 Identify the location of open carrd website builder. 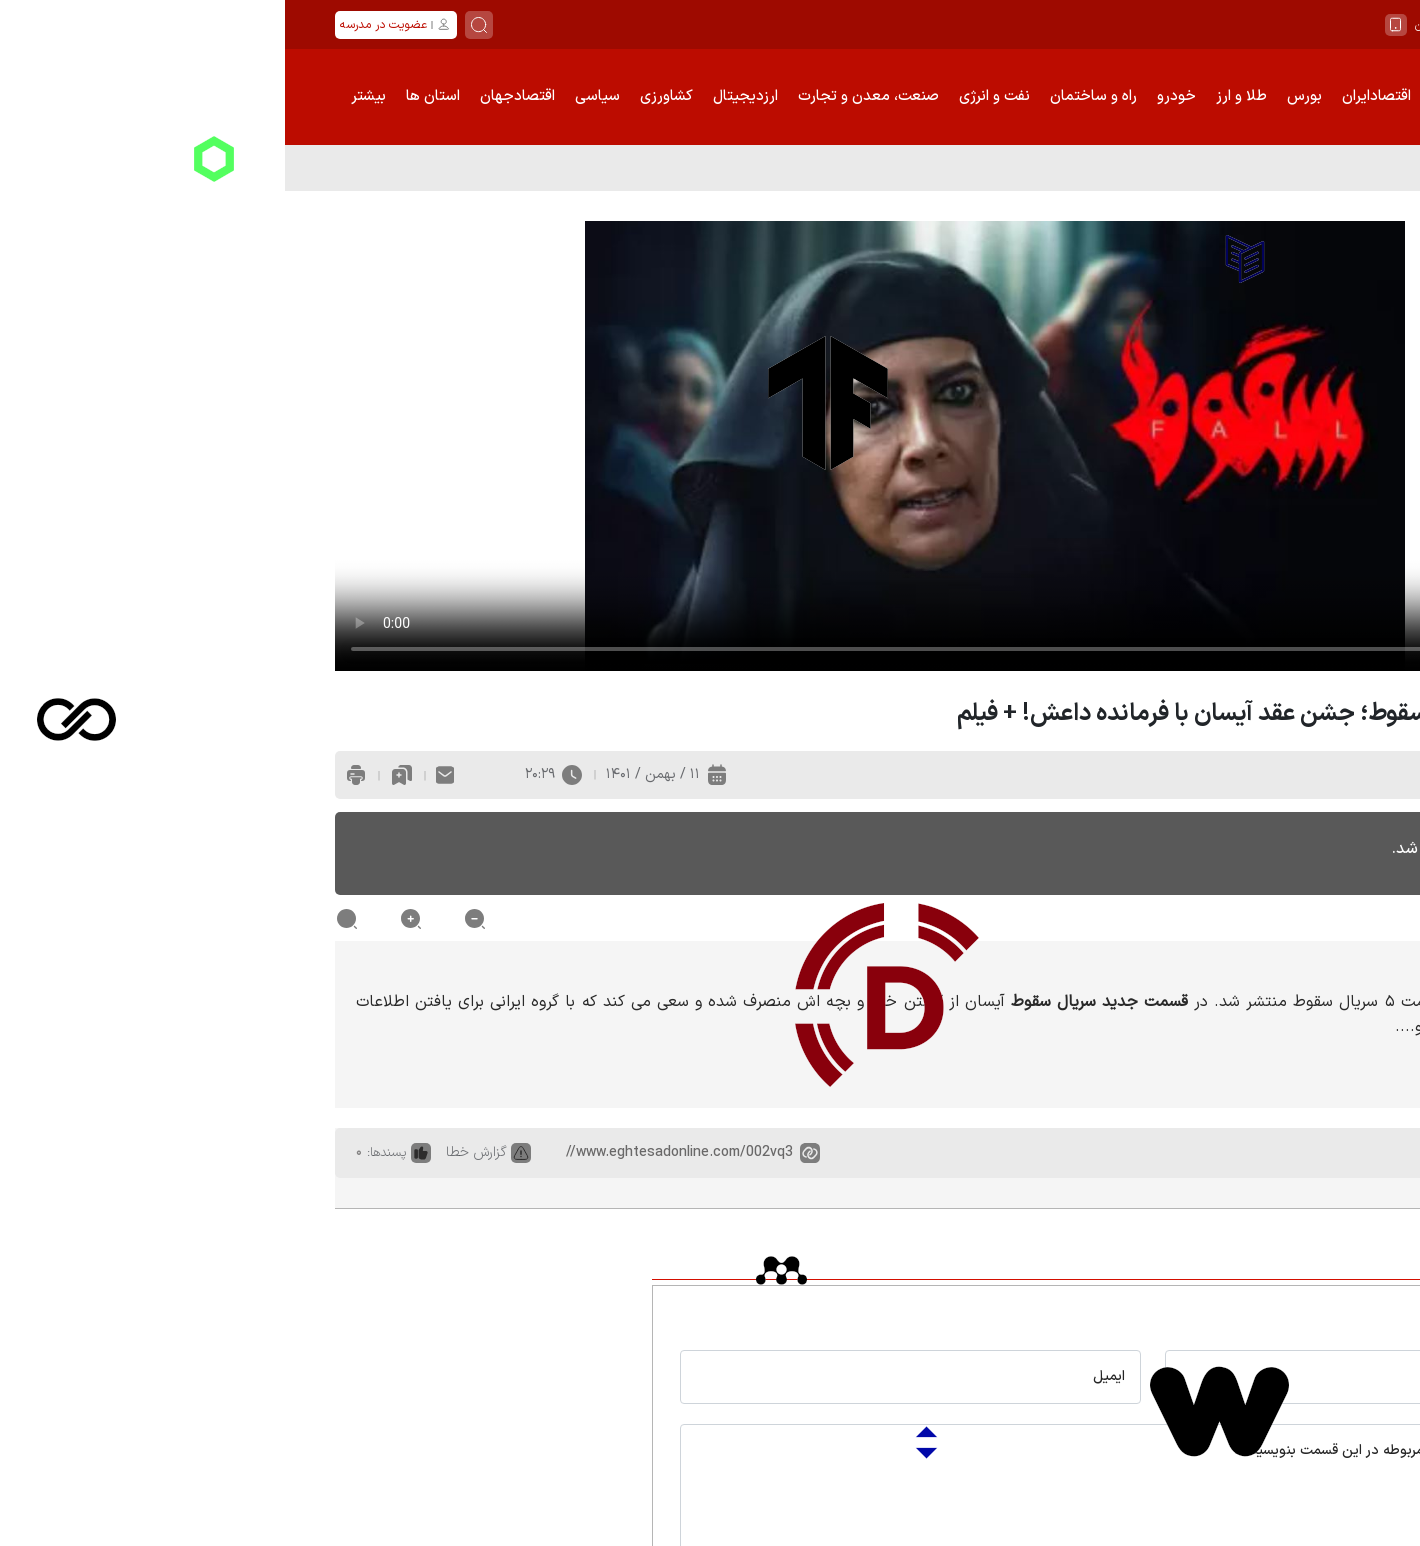
(1245, 259).